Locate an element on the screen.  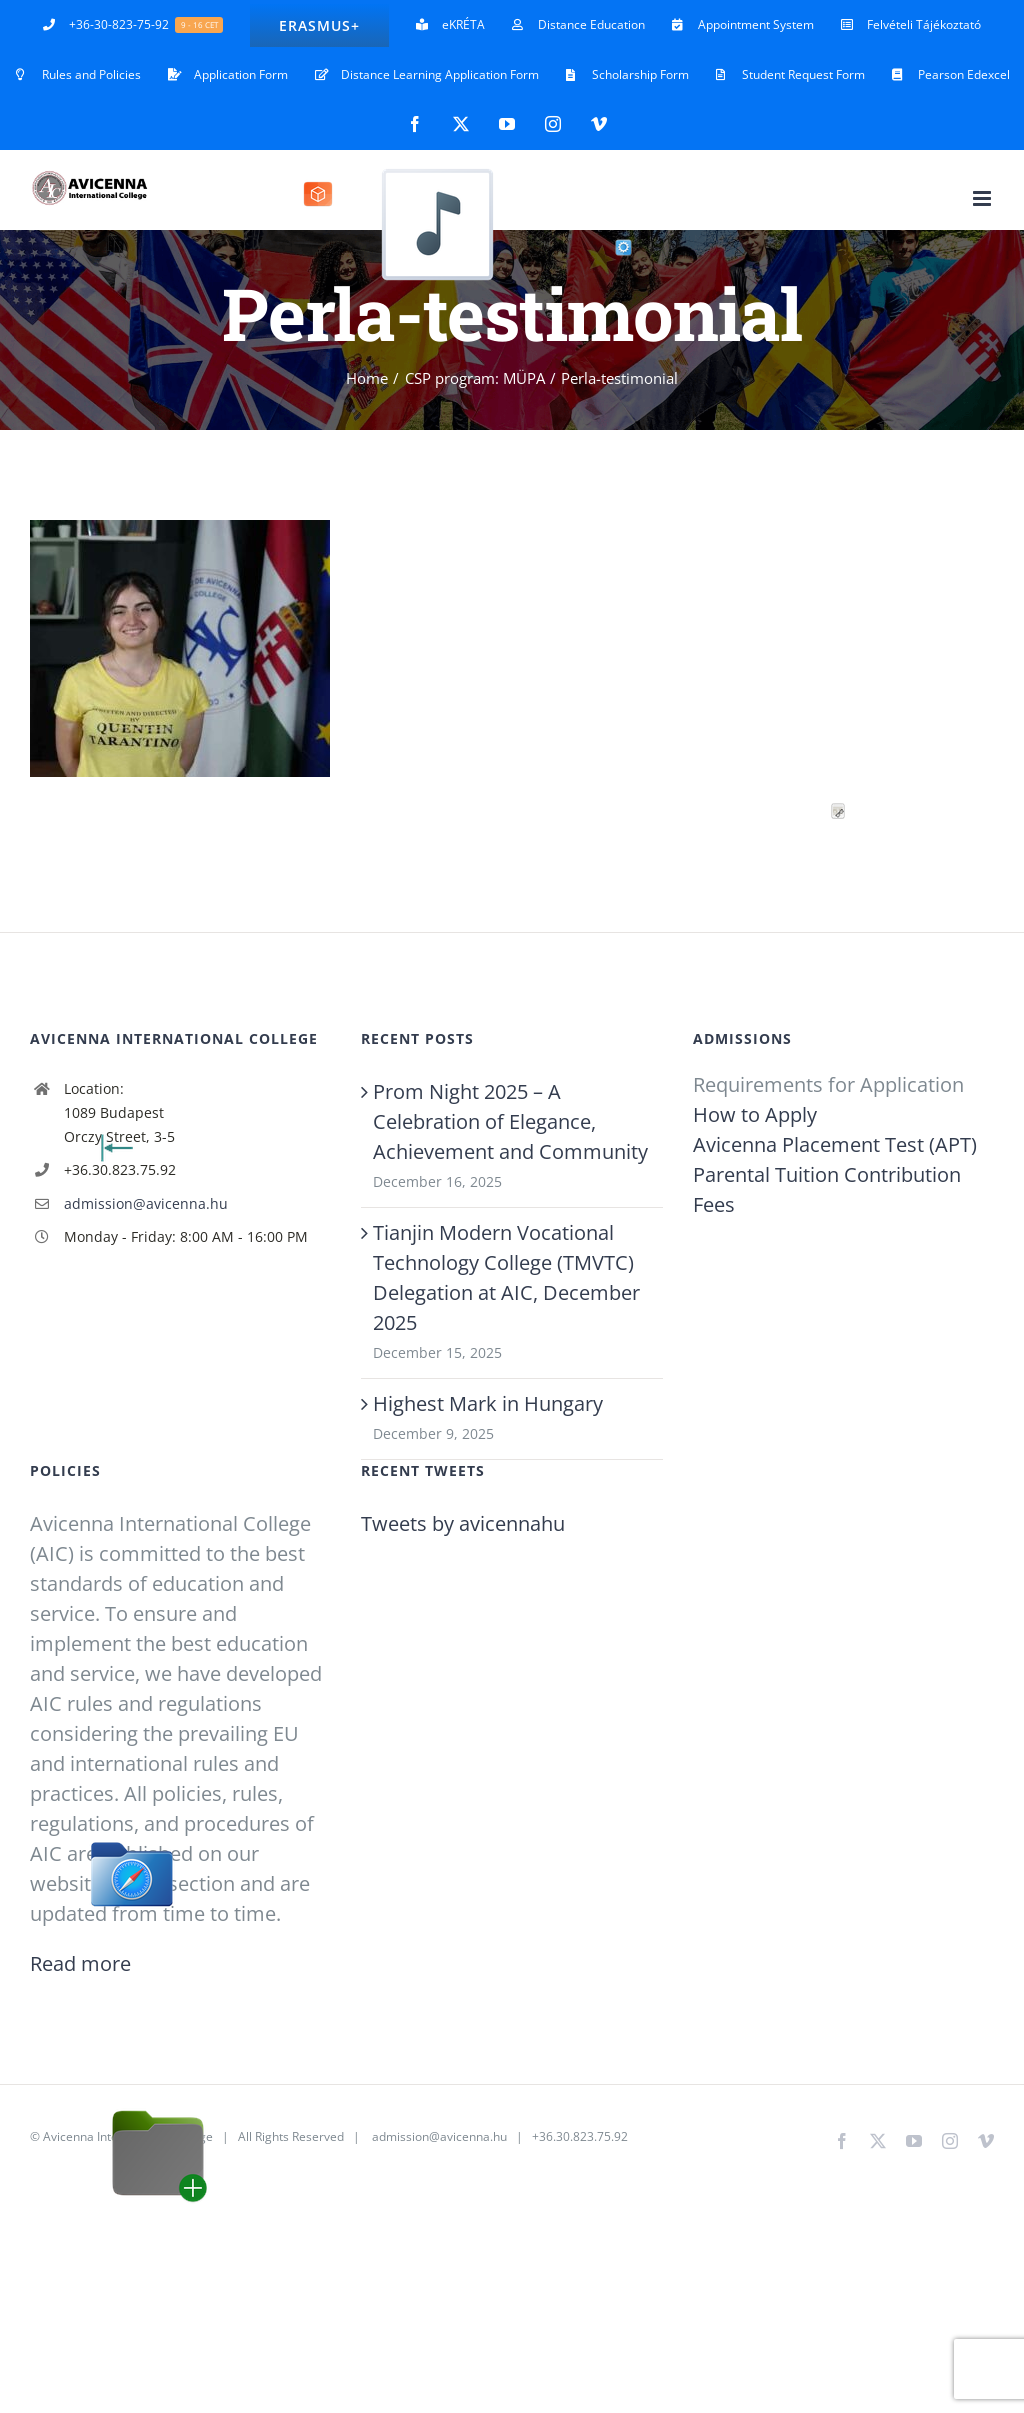
access system application settings is located at coordinates (623, 247).